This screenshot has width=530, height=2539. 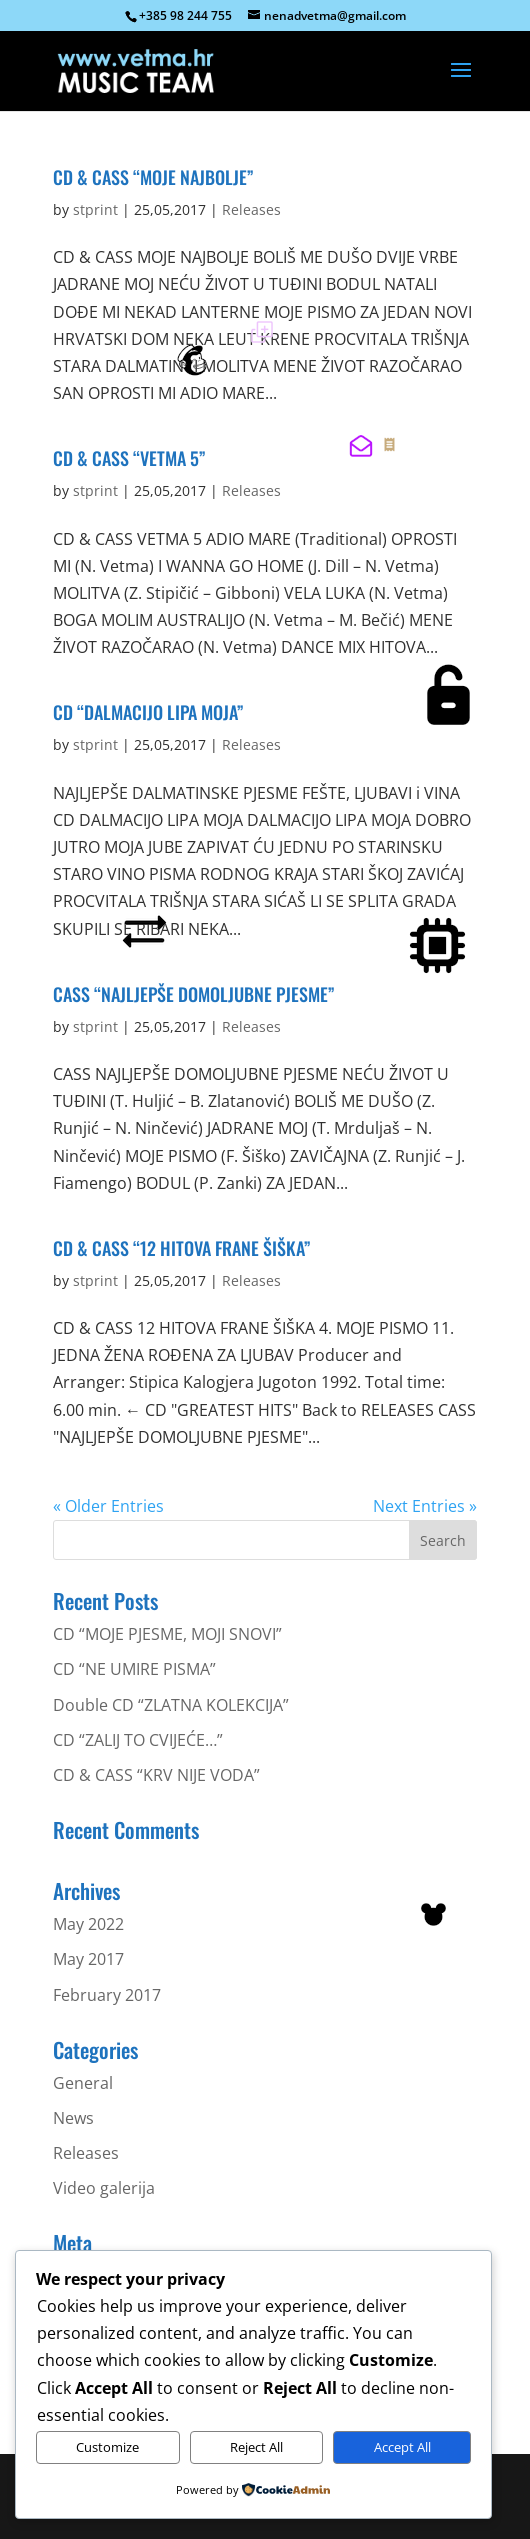 What do you see at coordinates (448, 696) in the screenshot?
I see `unlock a secured item or account` at bounding box center [448, 696].